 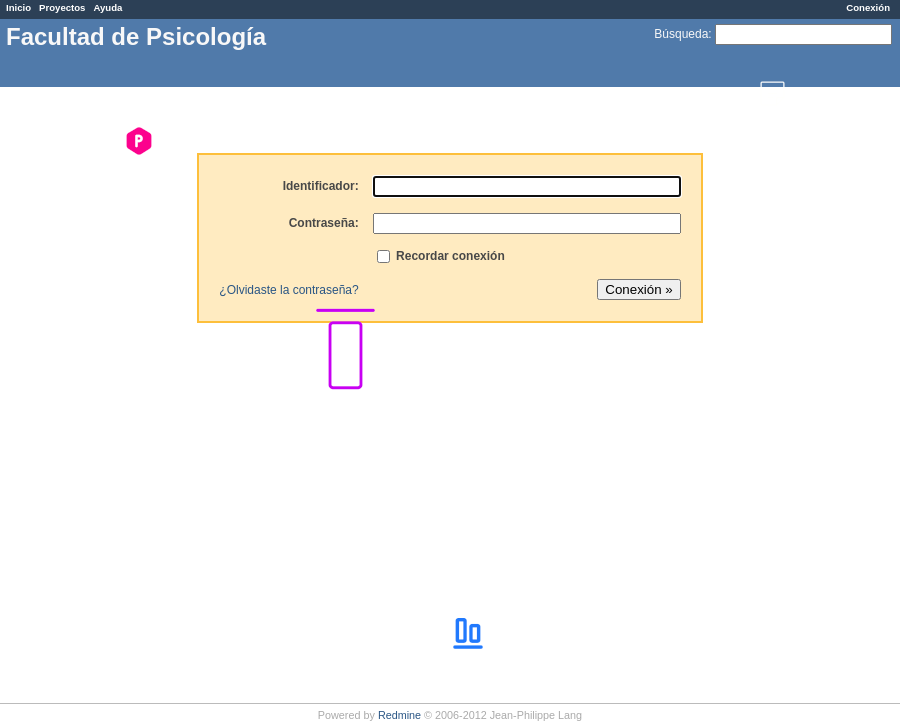 What do you see at coordinates (772, 93) in the screenshot?
I see `create a new note` at bounding box center [772, 93].